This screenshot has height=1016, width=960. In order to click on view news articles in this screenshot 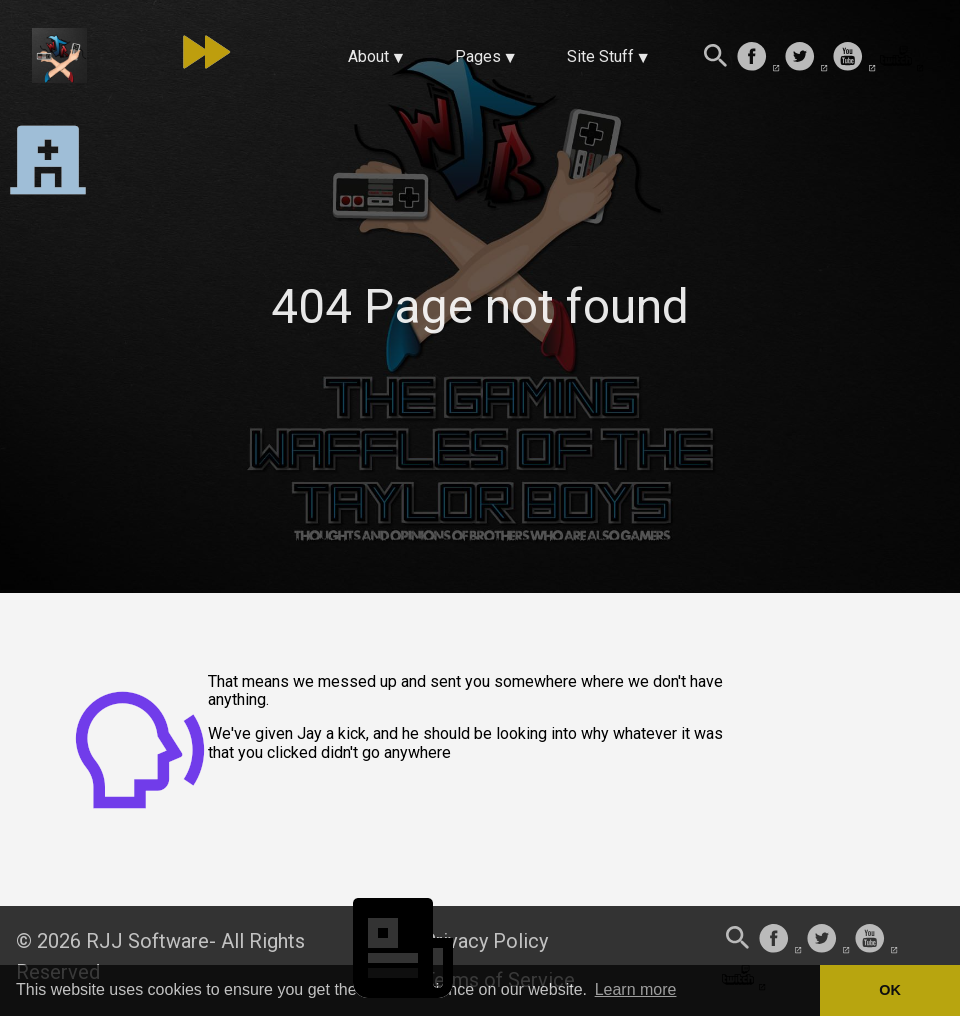, I will do `click(403, 948)`.